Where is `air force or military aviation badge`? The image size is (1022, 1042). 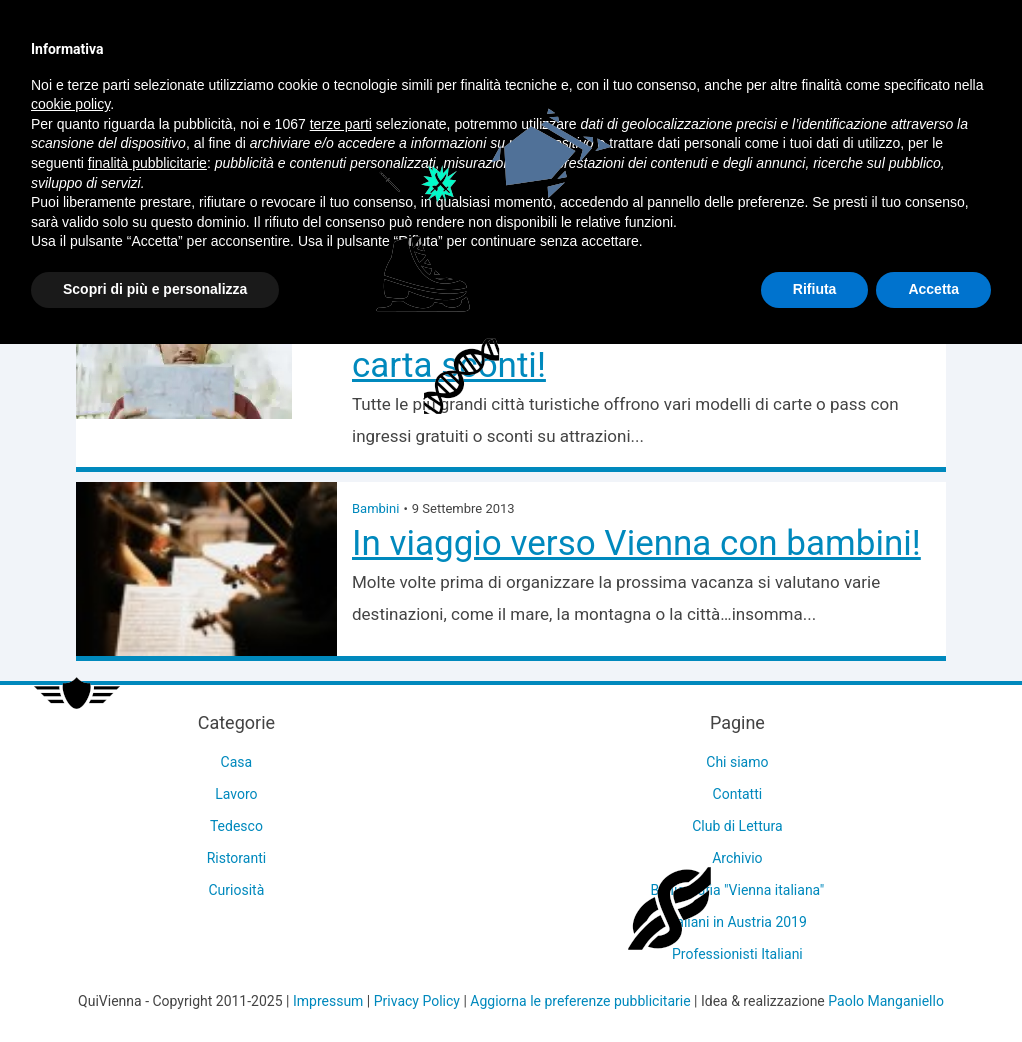
air force or military aviation badge is located at coordinates (77, 693).